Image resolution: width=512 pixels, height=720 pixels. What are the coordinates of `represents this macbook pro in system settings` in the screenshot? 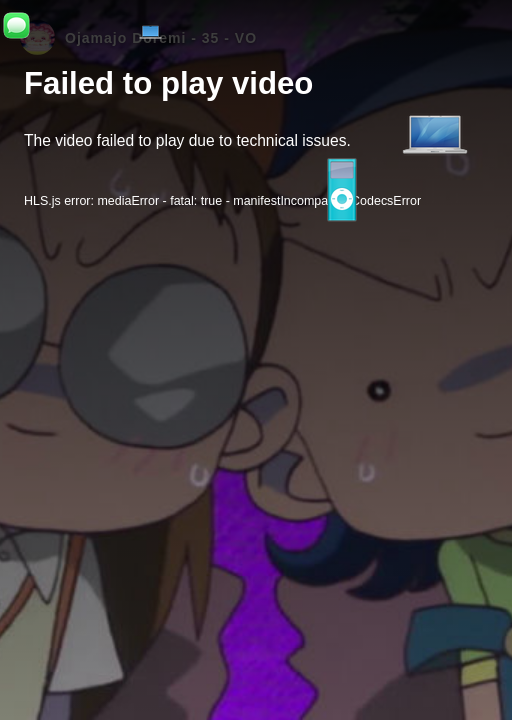 It's located at (150, 30).